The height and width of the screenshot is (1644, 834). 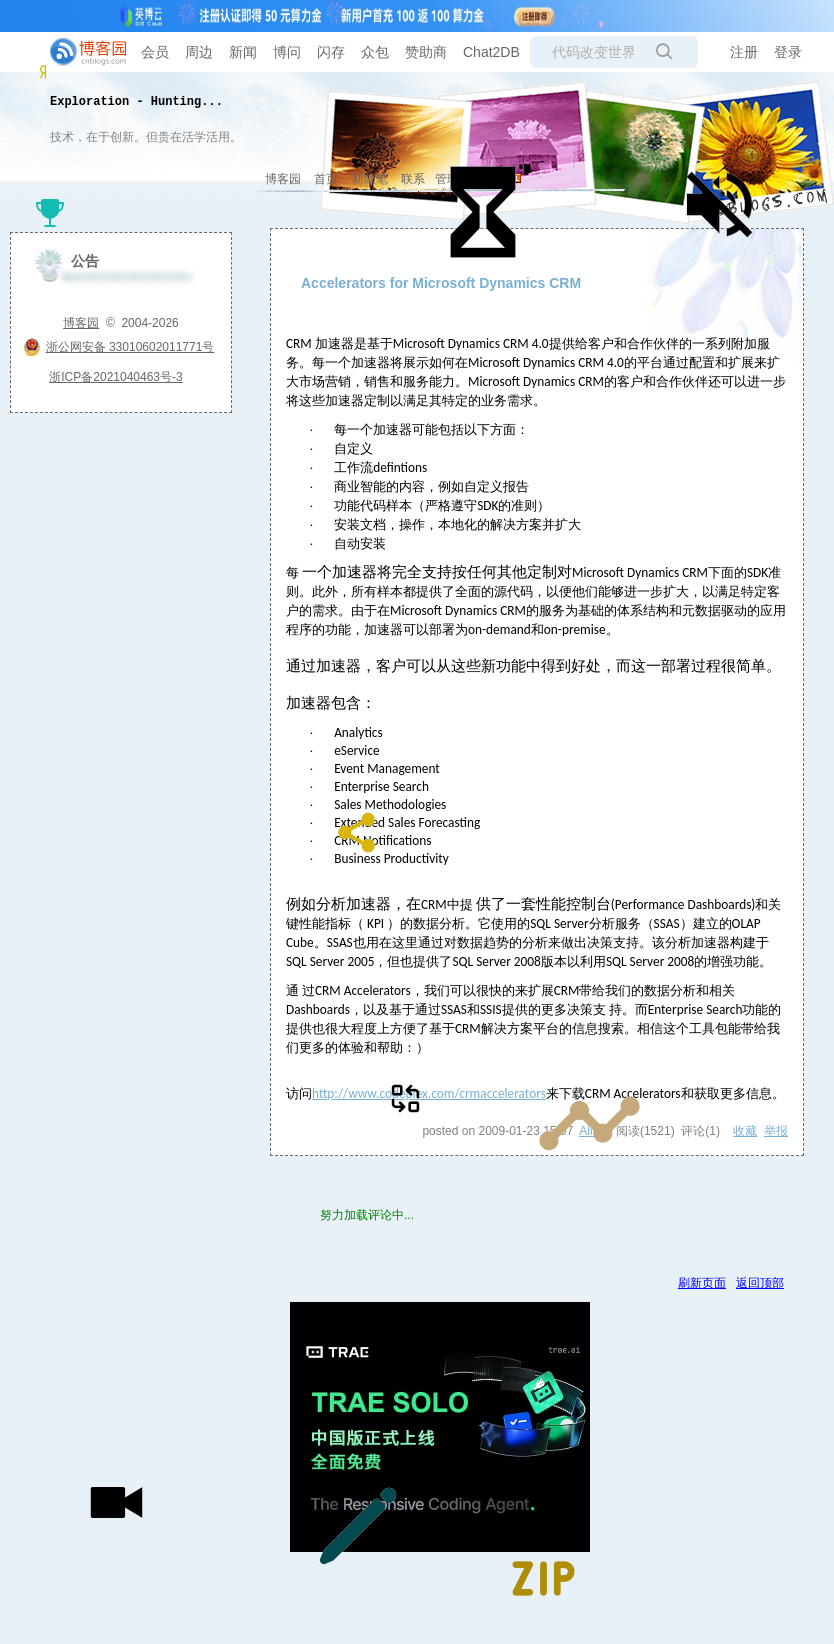 I want to click on mute audio or sound, so click(x=719, y=204).